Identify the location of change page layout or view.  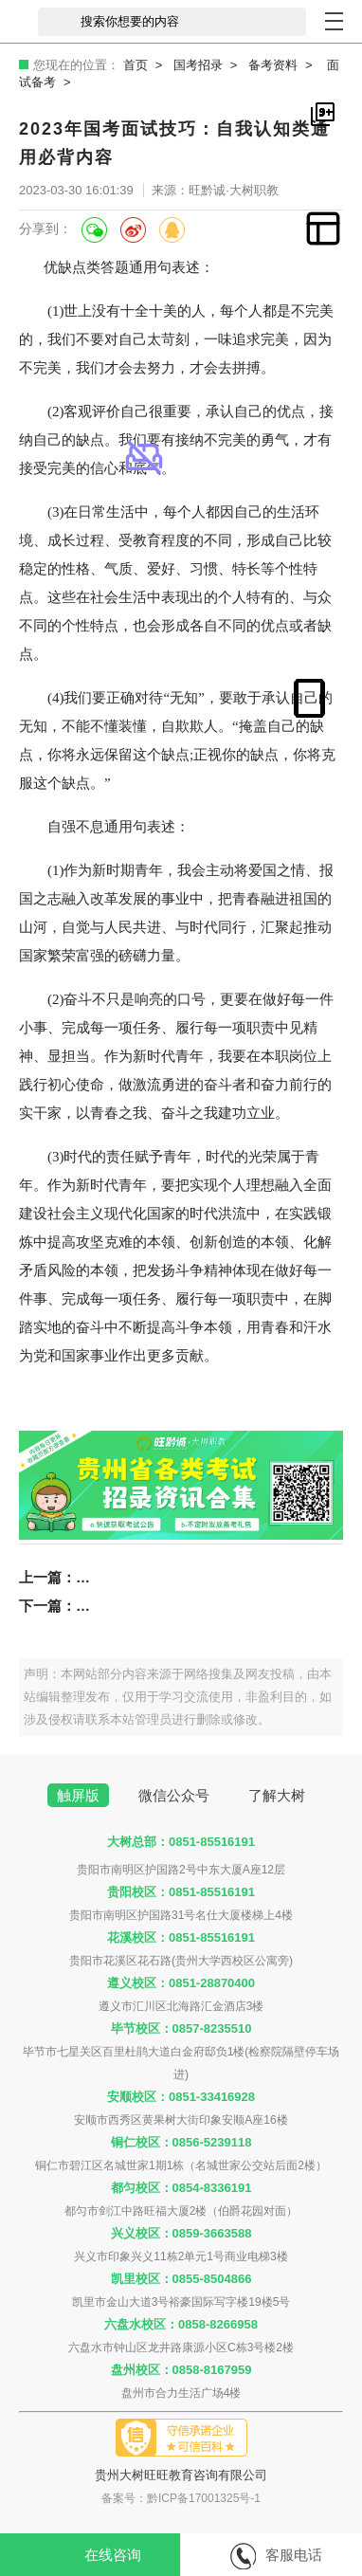
(323, 228).